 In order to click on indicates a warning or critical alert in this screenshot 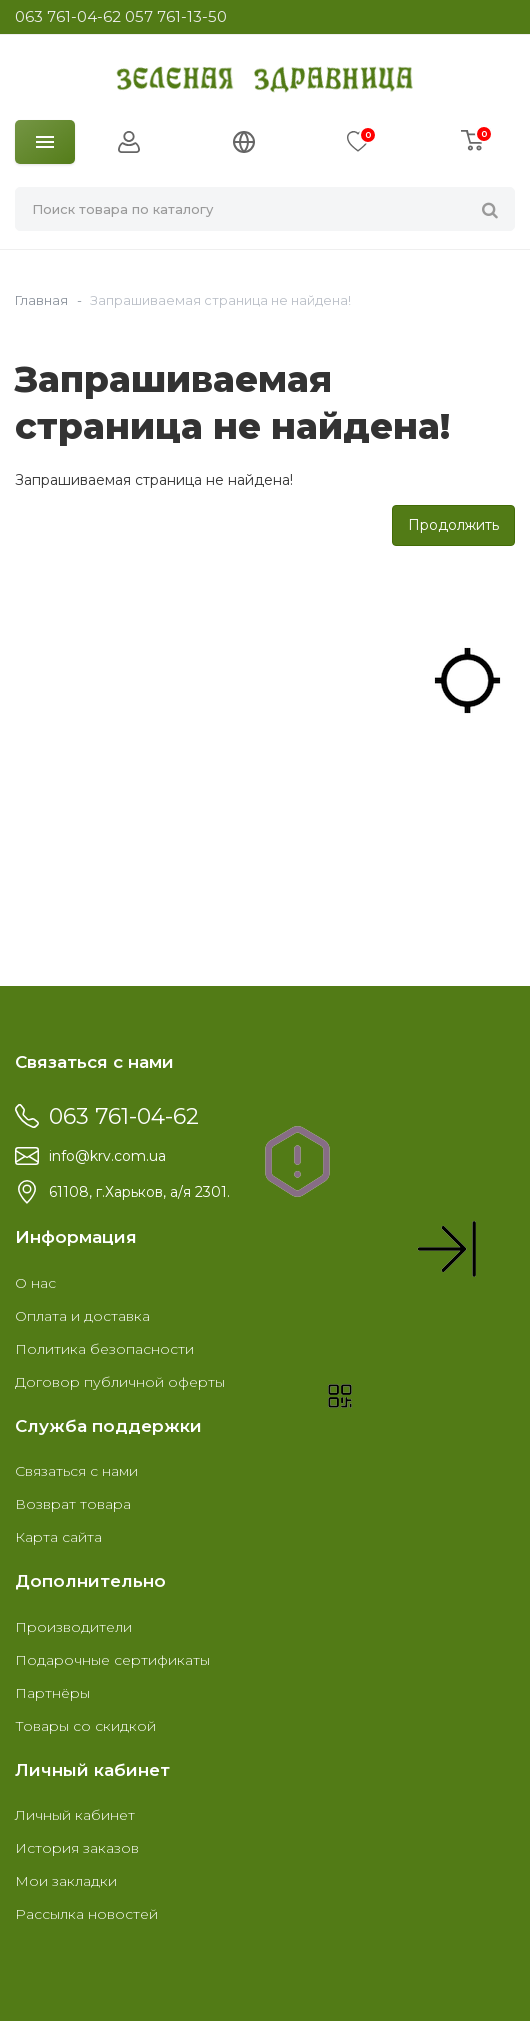, I will do `click(297, 1161)`.